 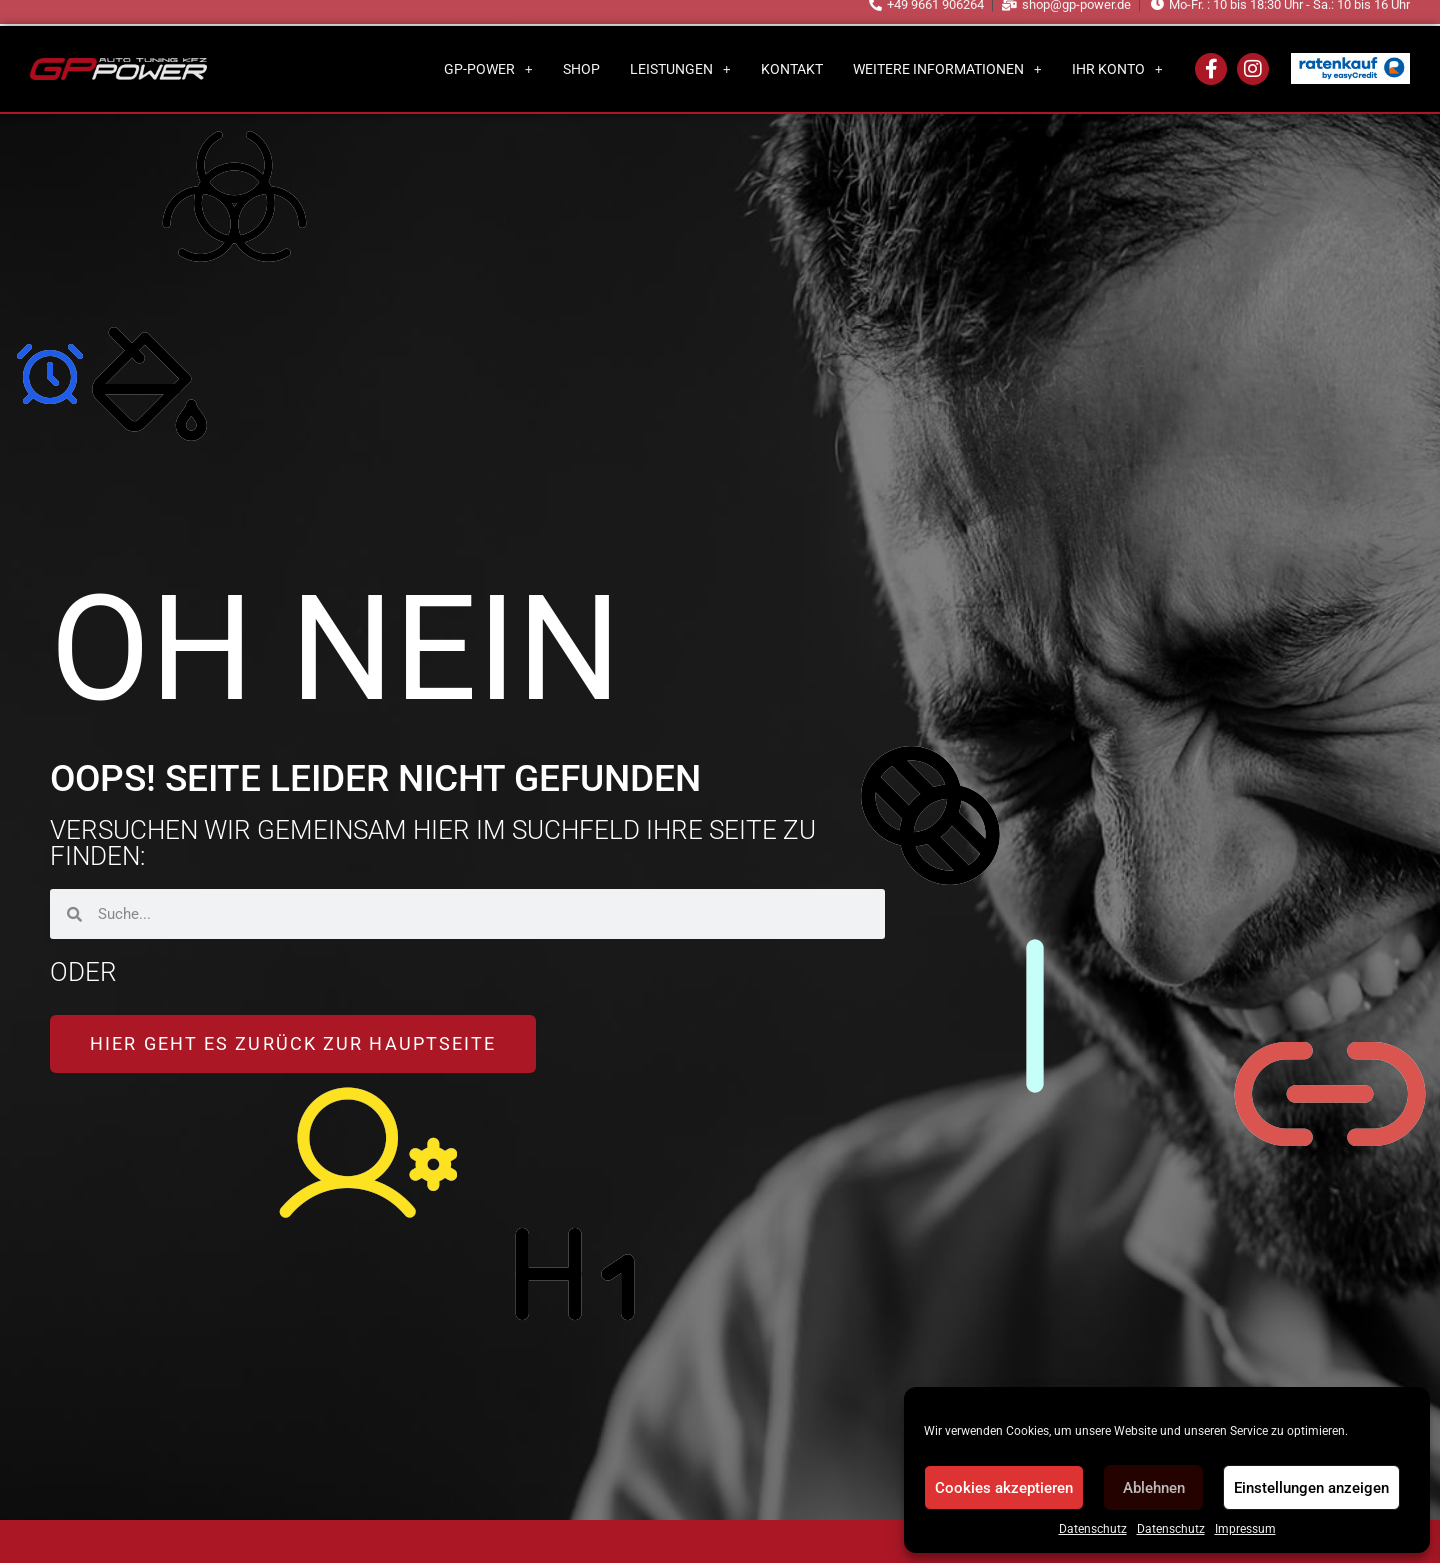 I want to click on access user settings, so click(x=362, y=1158).